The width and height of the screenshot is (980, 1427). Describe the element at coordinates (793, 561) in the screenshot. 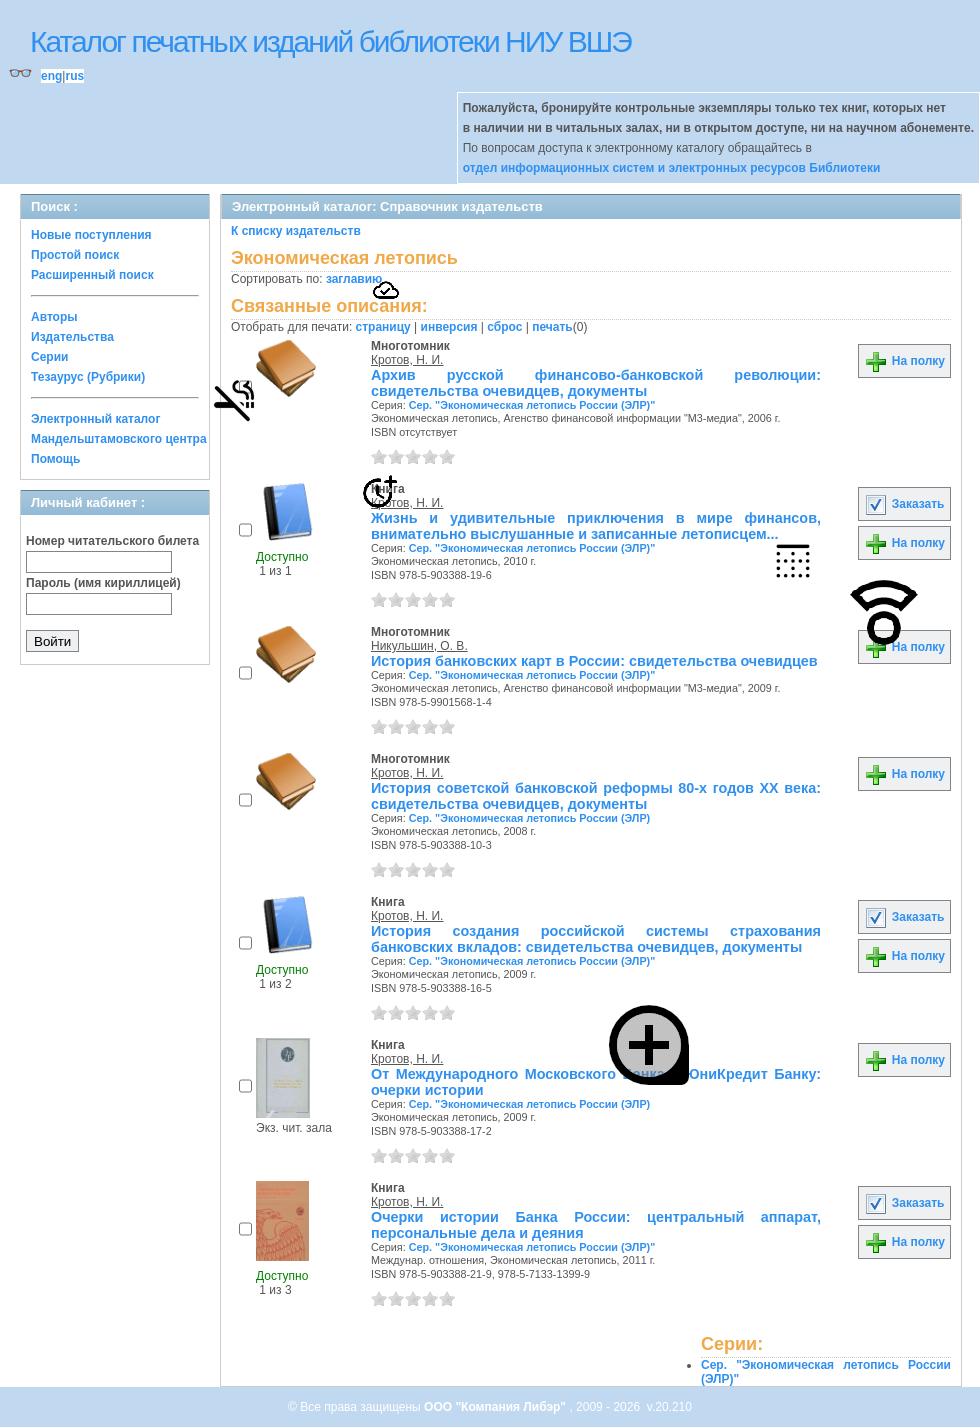

I see `apply border to top edge of cell or element` at that location.